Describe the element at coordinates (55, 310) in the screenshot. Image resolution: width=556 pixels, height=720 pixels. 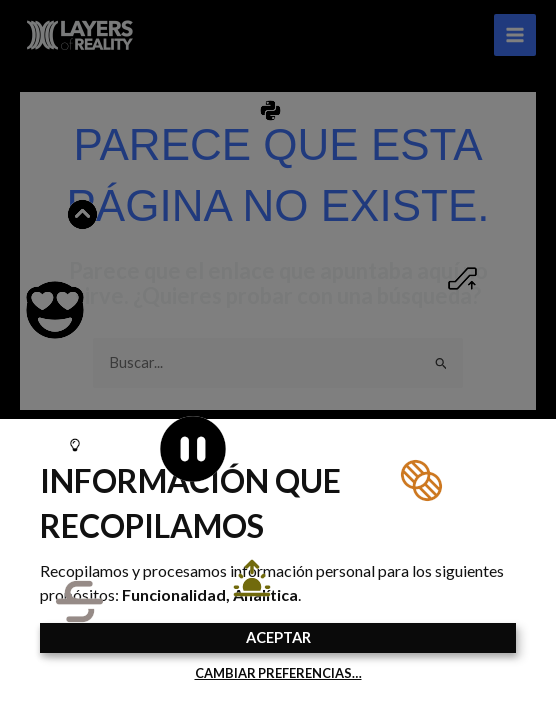
I see `react with love or adoration` at that location.